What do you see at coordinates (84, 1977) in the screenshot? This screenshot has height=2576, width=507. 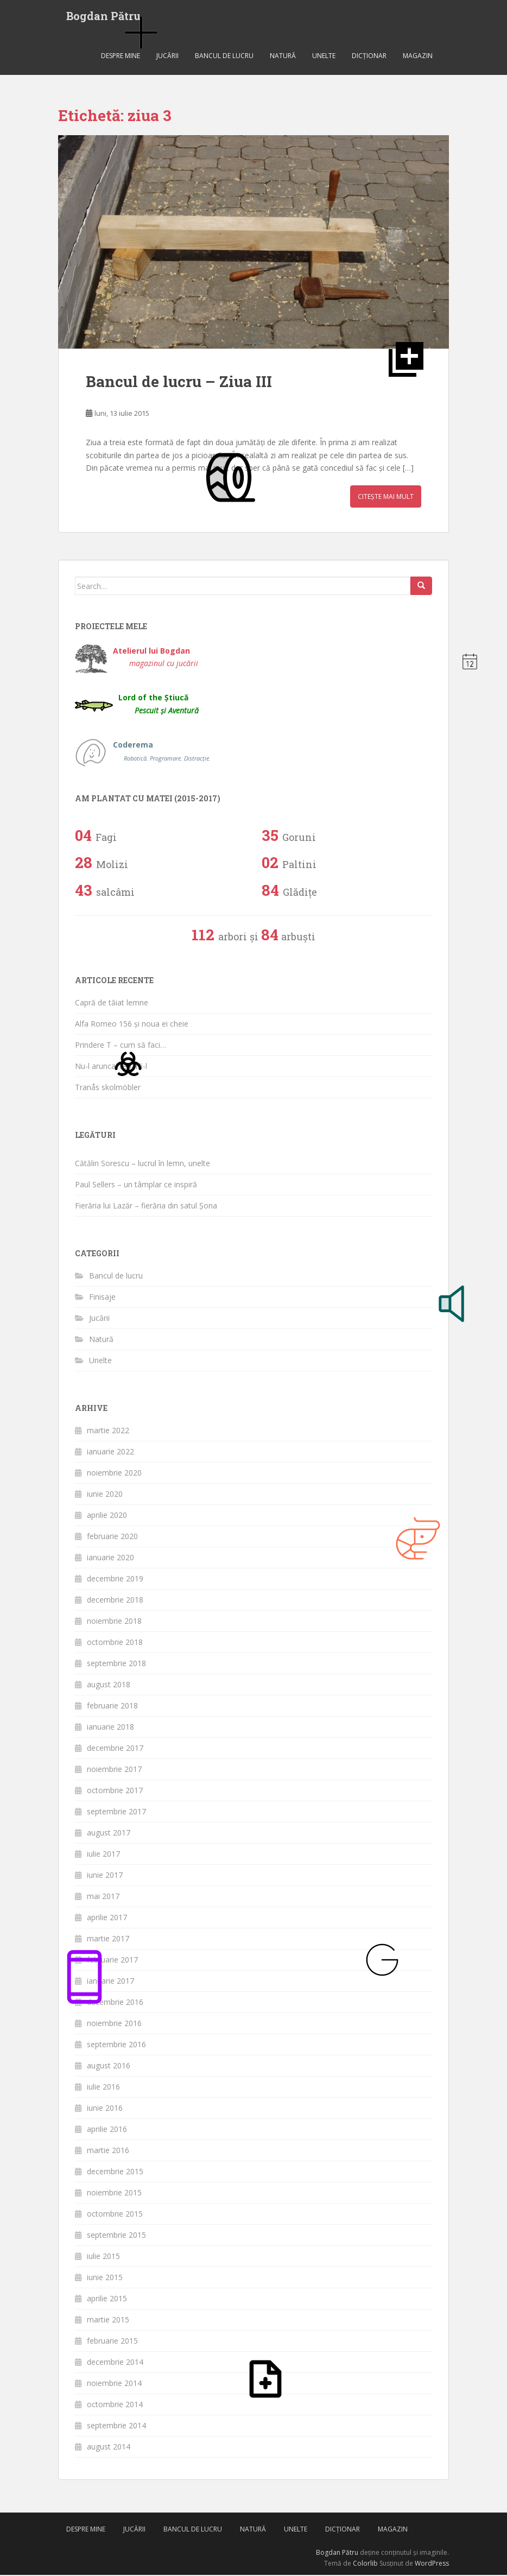 I see `switch to mobile view` at bounding box center [84, 1977].